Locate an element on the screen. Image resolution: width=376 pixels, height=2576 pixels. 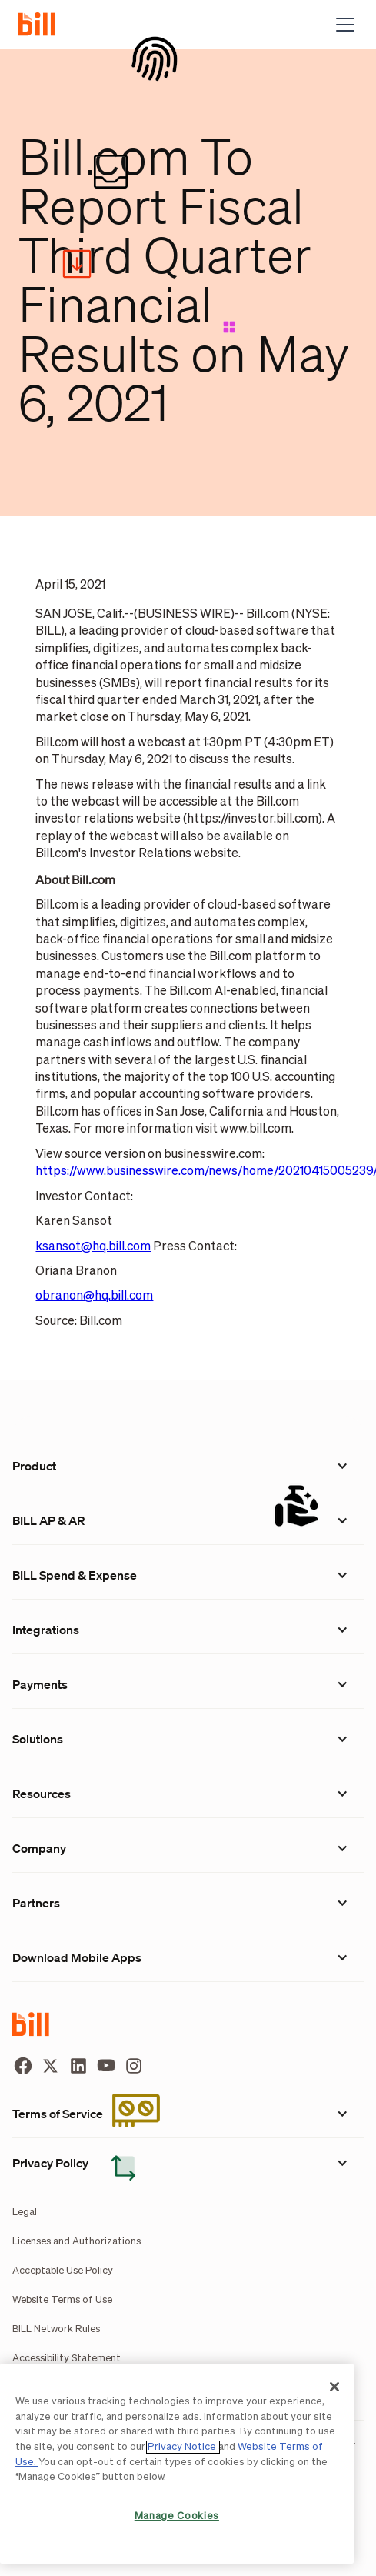
hand washing or hygiene reminder is located at coordinates (298, 1506).